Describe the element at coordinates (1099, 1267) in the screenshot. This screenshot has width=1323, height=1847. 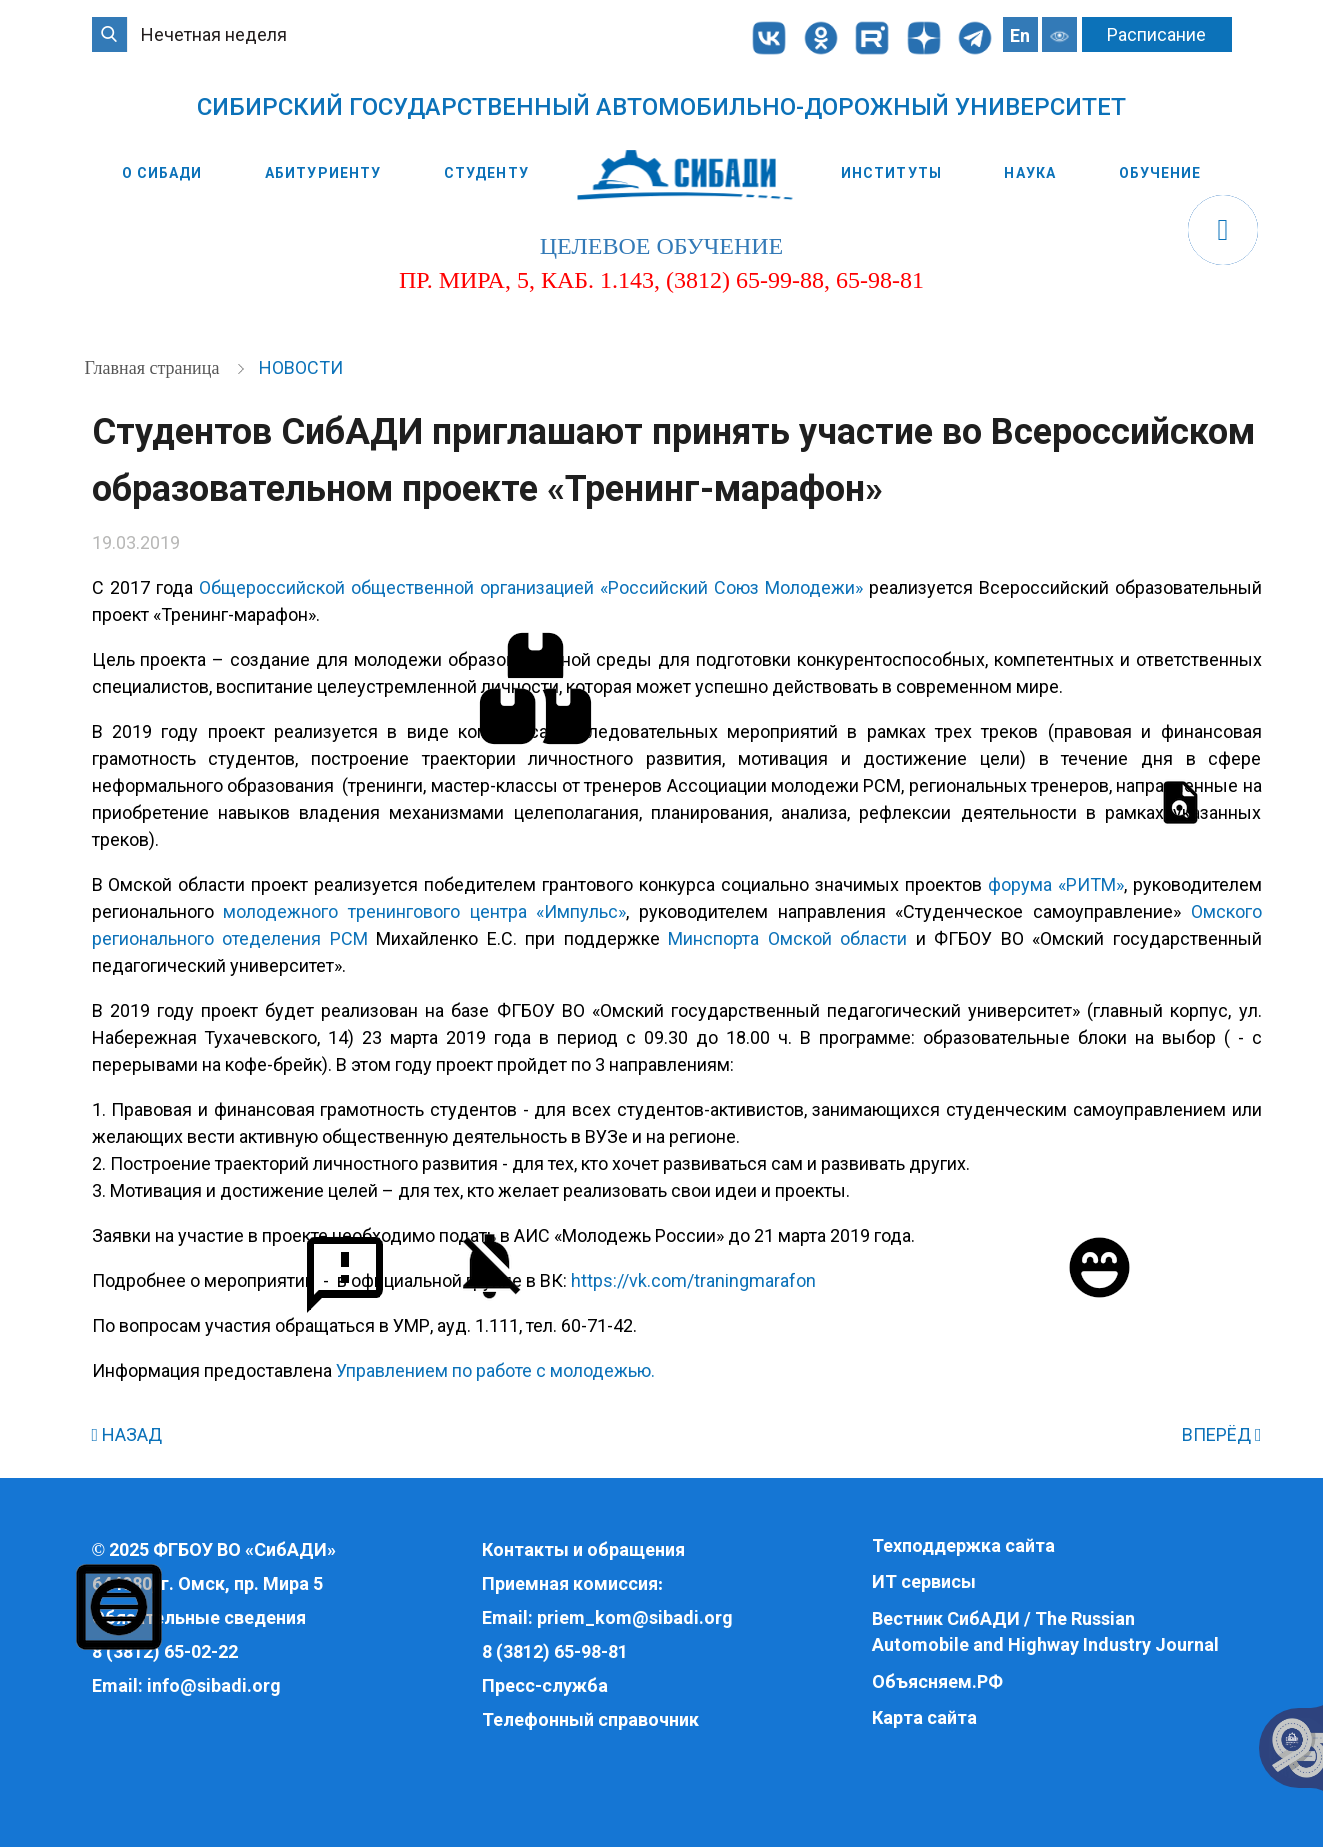
I see `add a reaction to a message` at that location.